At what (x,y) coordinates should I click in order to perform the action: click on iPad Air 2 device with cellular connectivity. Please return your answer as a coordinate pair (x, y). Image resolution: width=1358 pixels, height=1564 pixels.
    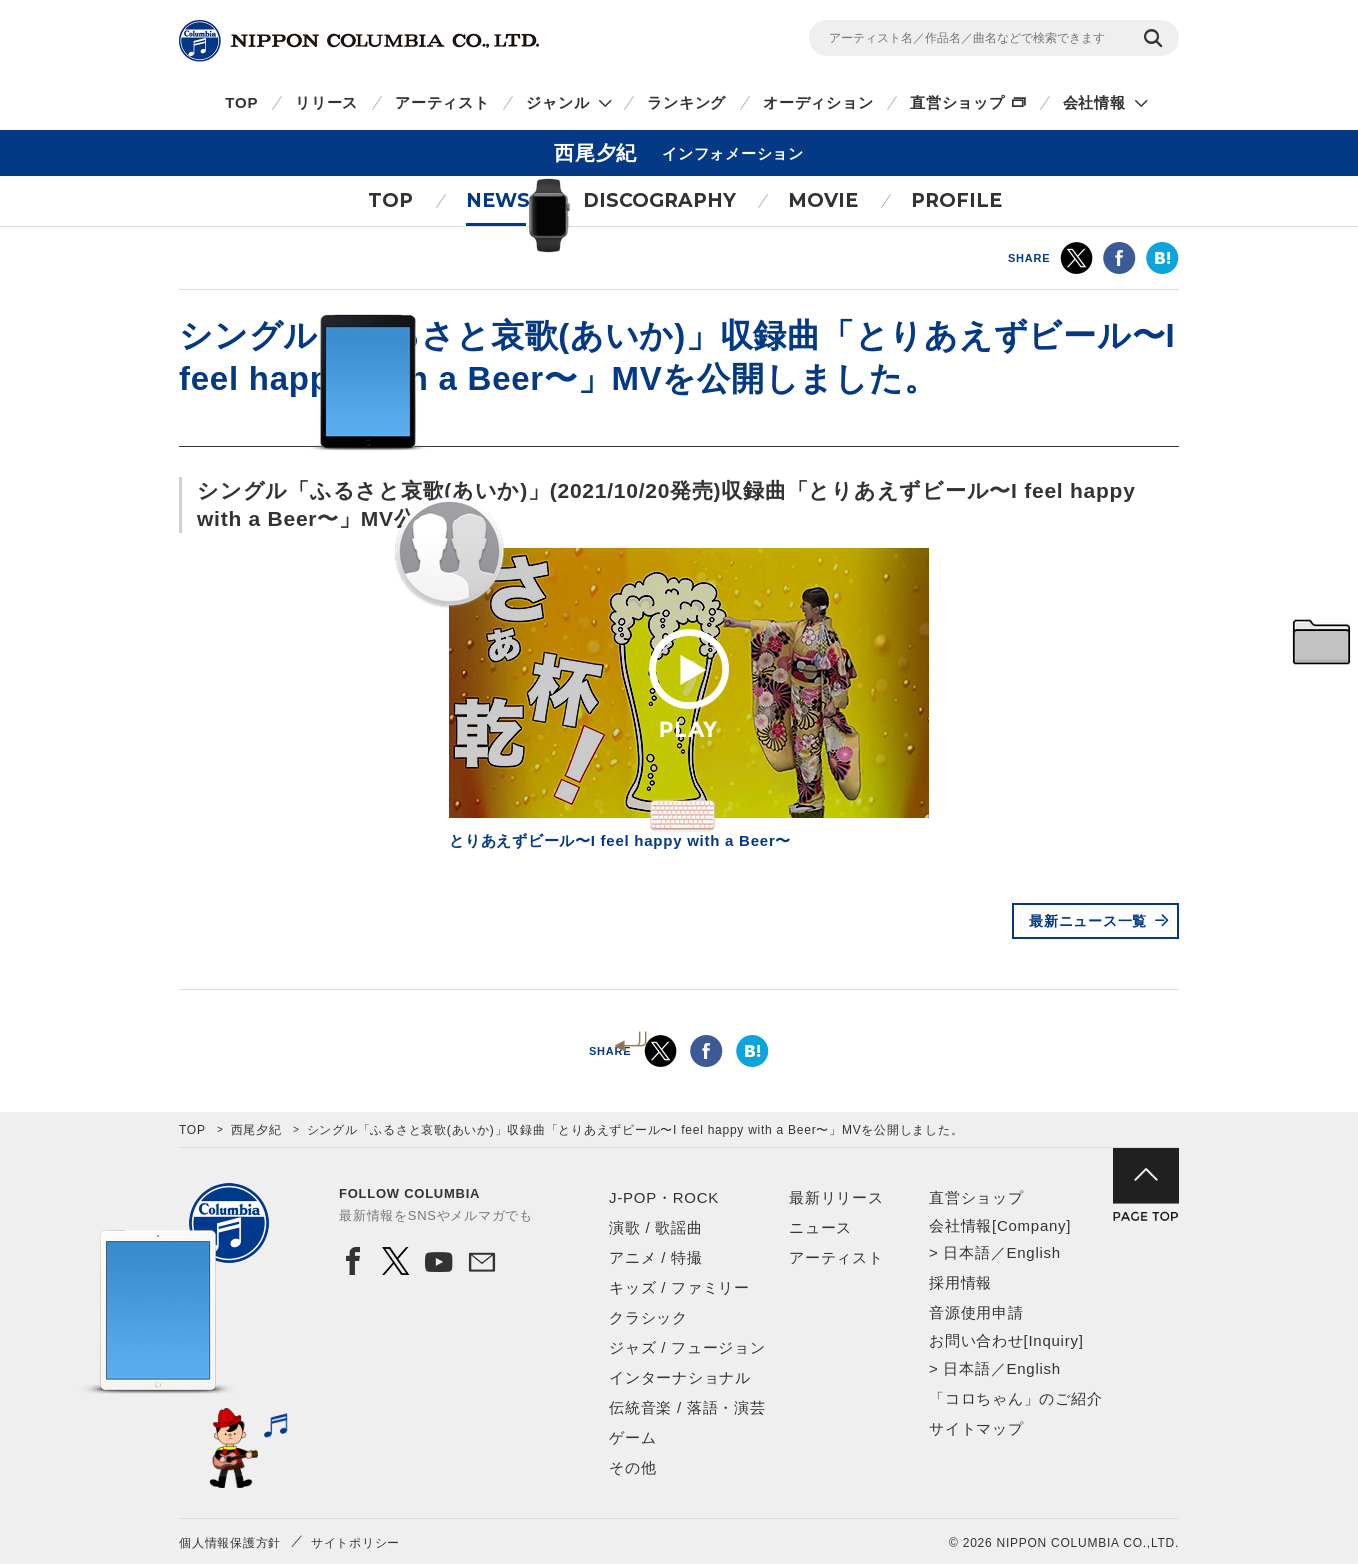
    Looking at the image, I should click on (368, 381).